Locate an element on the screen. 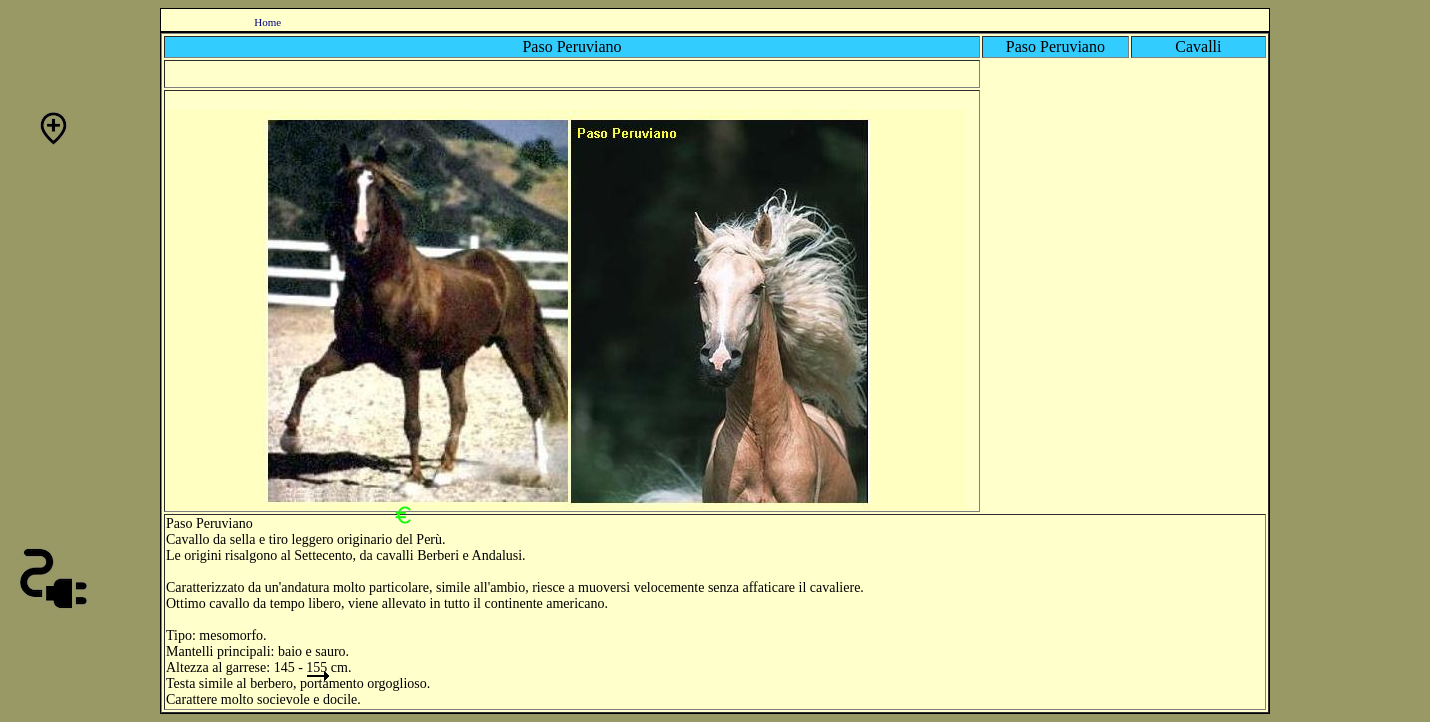  indicates euro currency or pricing is located at coordinates (404, 515).